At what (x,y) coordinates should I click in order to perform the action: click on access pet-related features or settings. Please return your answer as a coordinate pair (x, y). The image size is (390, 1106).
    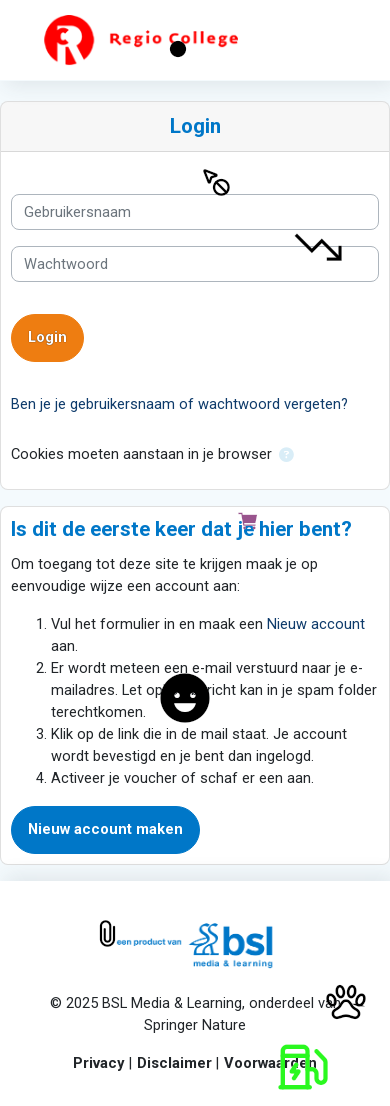
    Looking at the image, I should click on (346, 1002).